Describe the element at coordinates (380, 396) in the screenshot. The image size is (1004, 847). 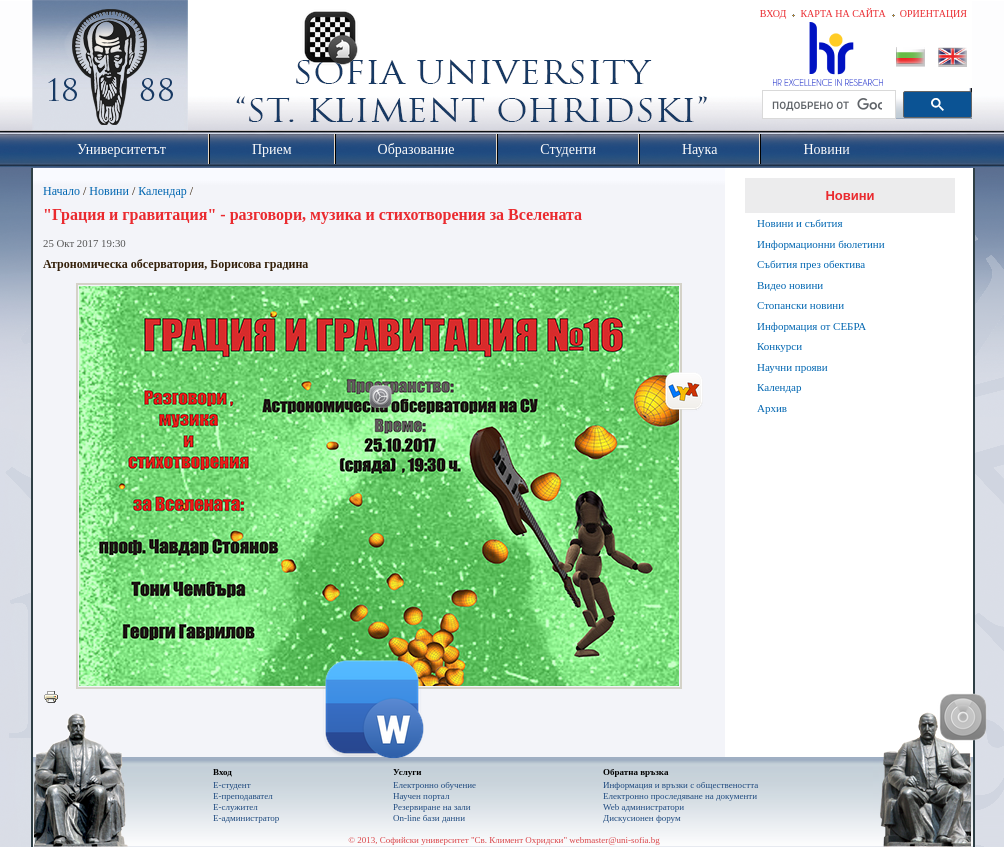
I see `open system settings or preferences` at that location.